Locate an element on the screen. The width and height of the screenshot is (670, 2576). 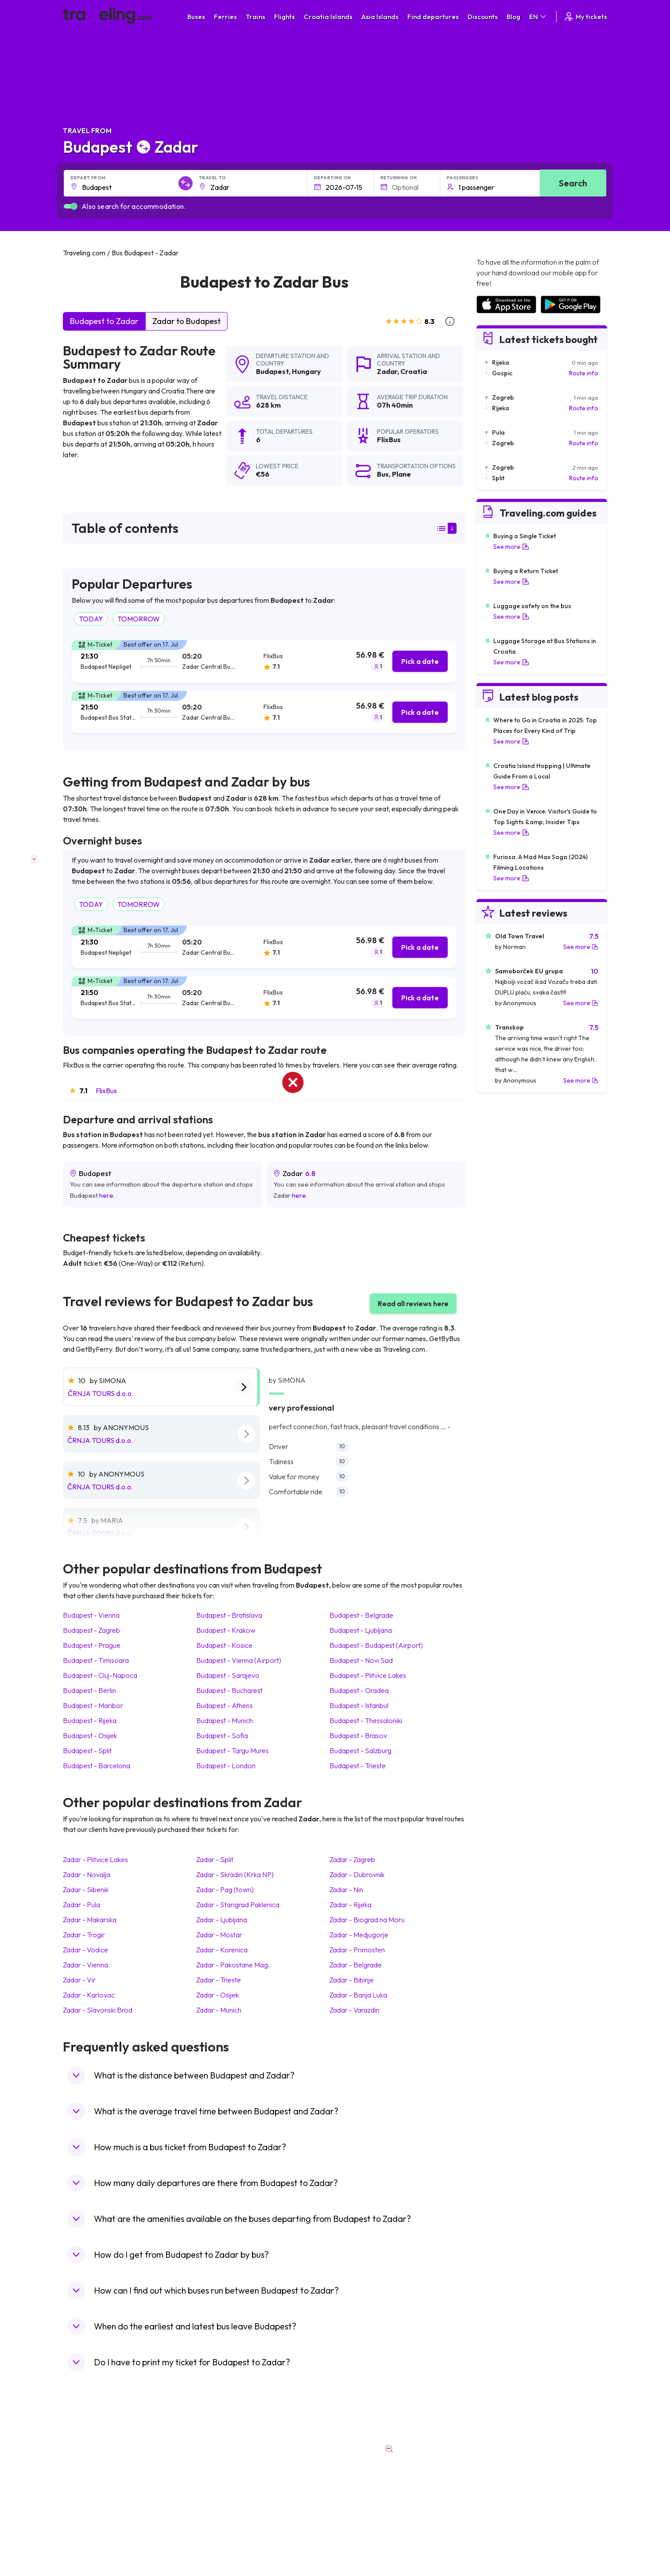
a ruby programming language source file is located at coordinates (34, 859).